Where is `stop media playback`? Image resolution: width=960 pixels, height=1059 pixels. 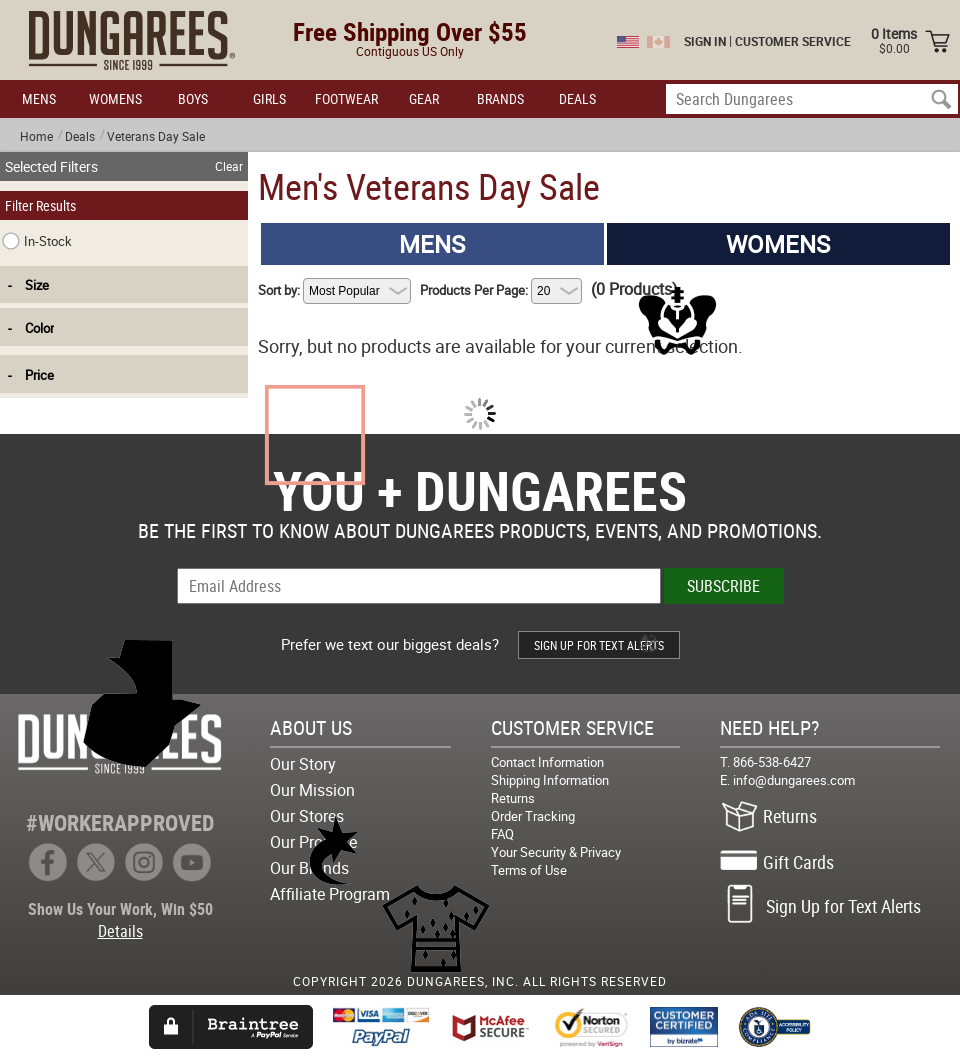
stop media playback is located at coordinates (315, 435).